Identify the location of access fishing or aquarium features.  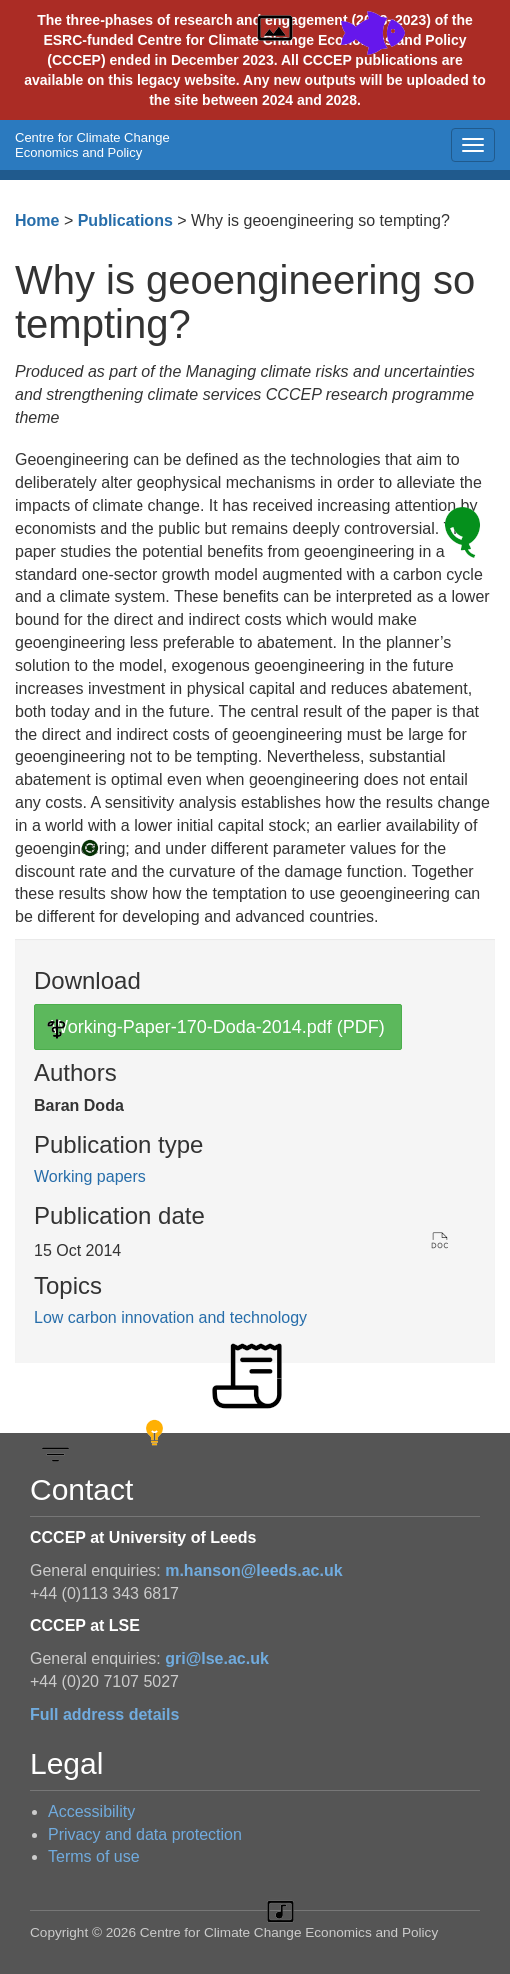
(373, 33).